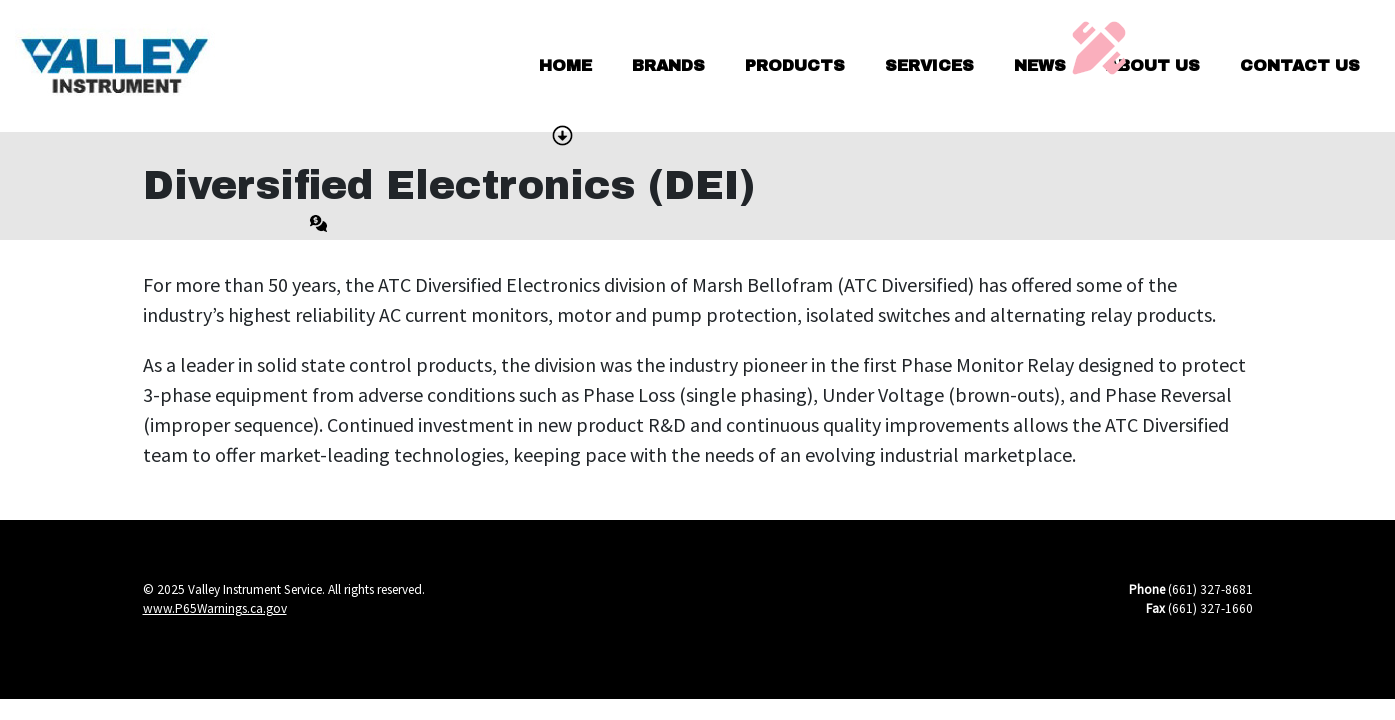  What do you see at coordinates (562, 135) in the screenshot?
I see `download a file or content` at bounding box center [562, 135].